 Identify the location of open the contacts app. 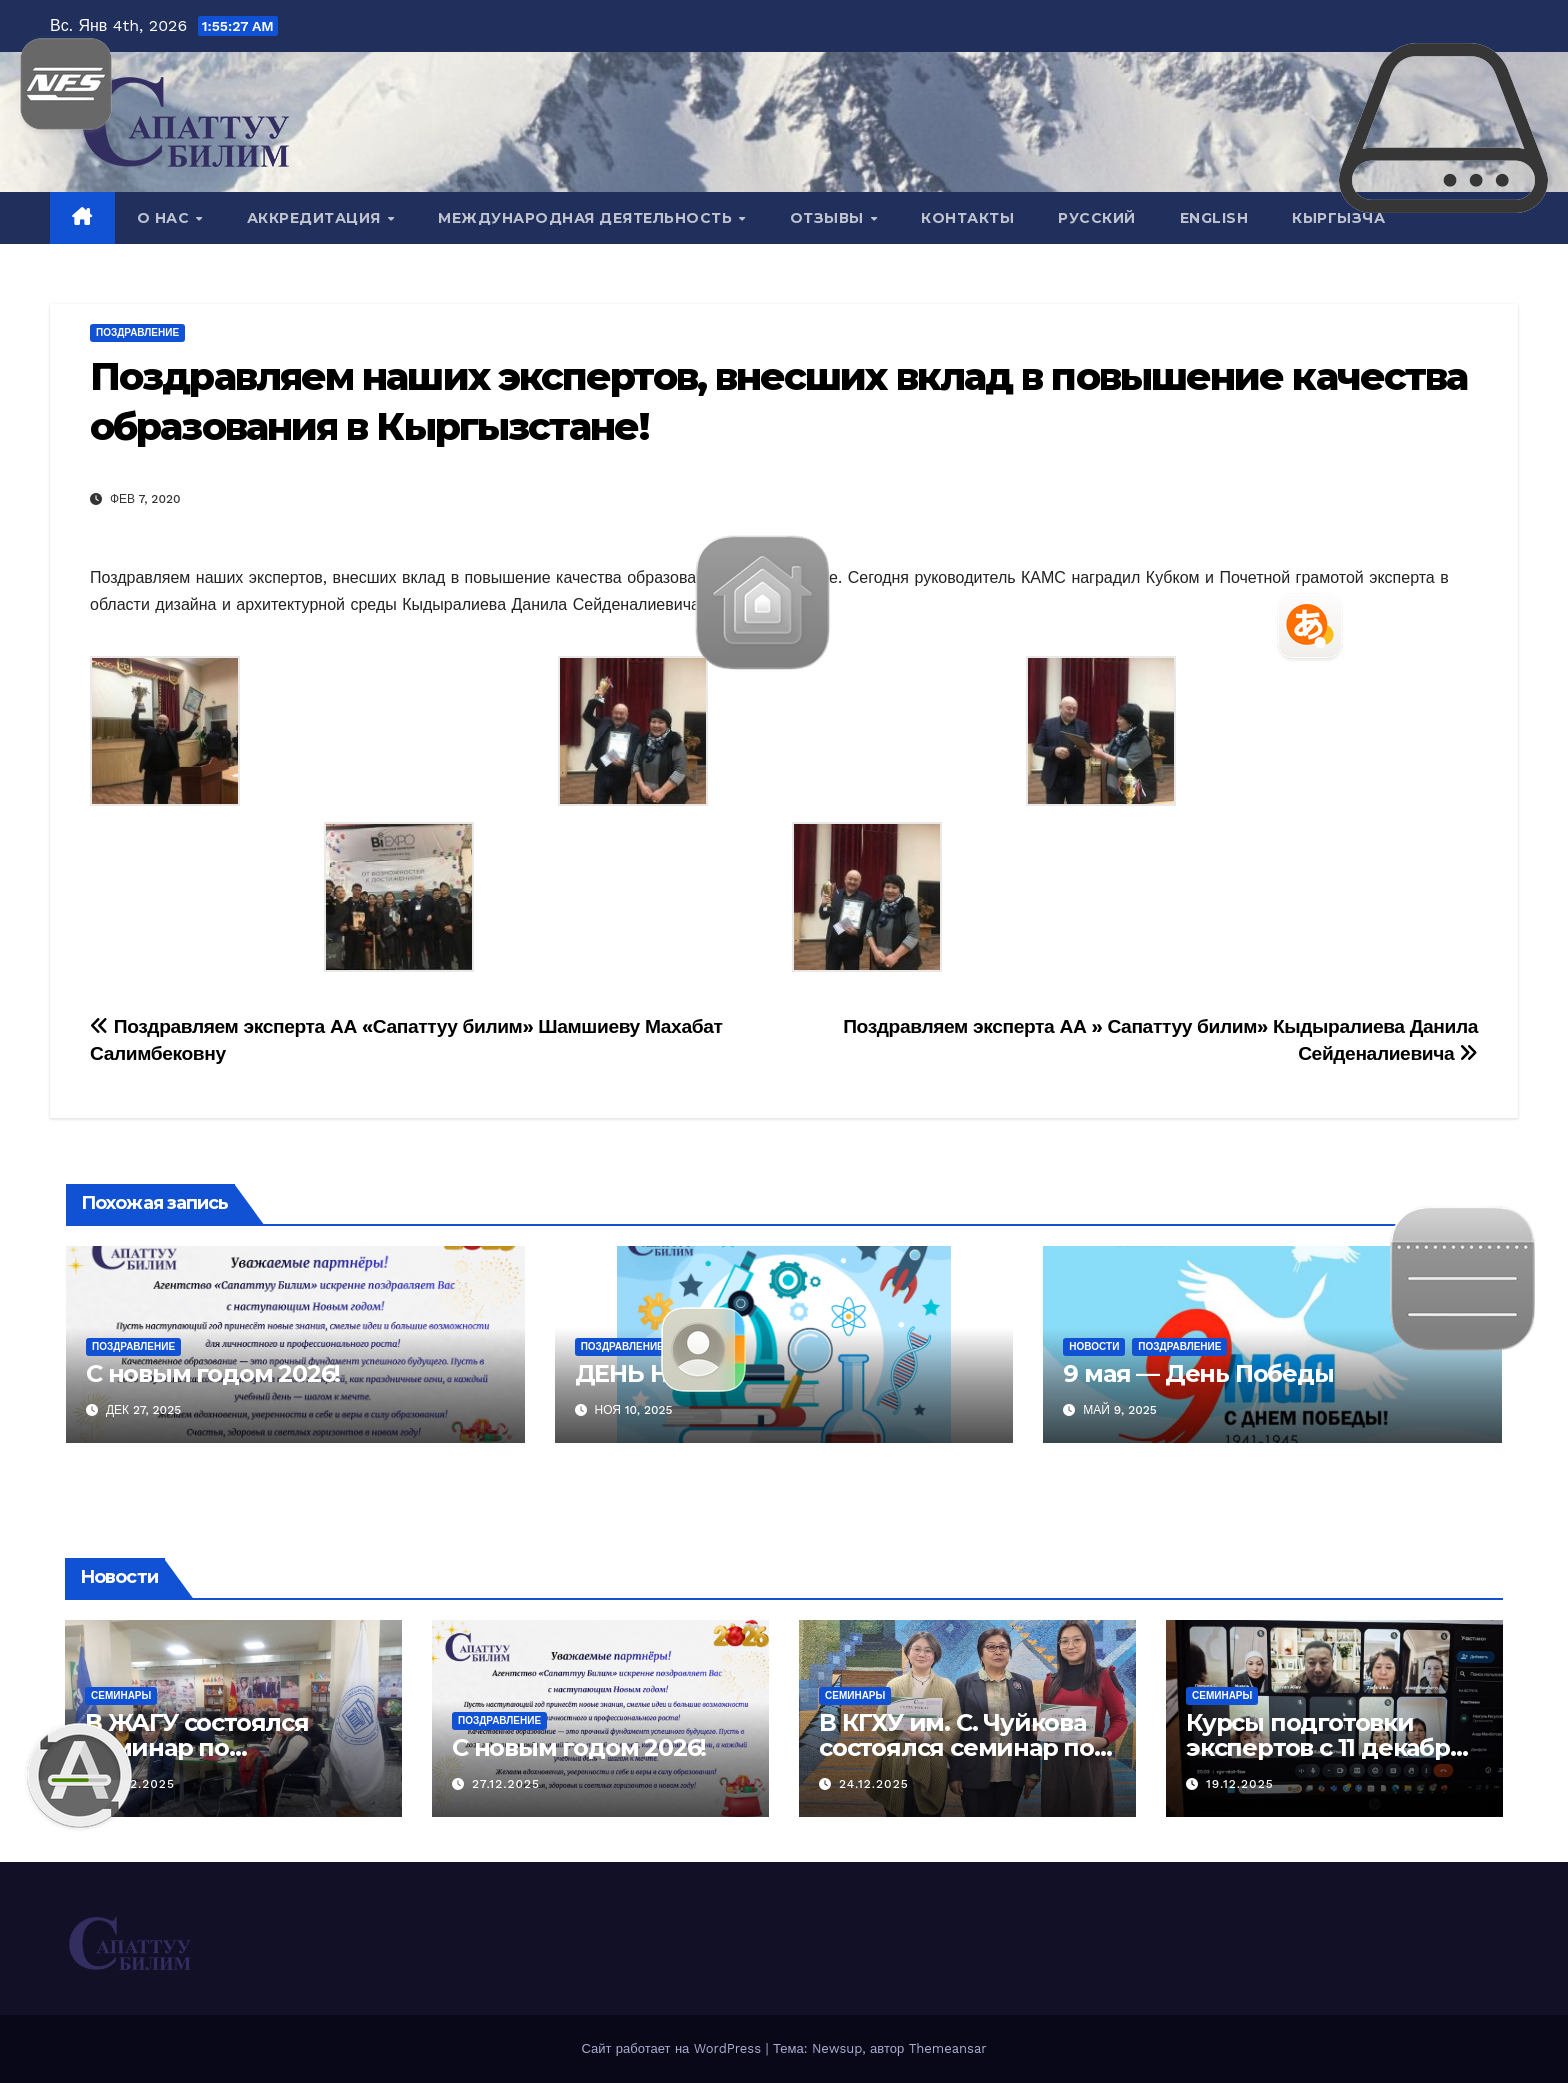
(703, 1349).